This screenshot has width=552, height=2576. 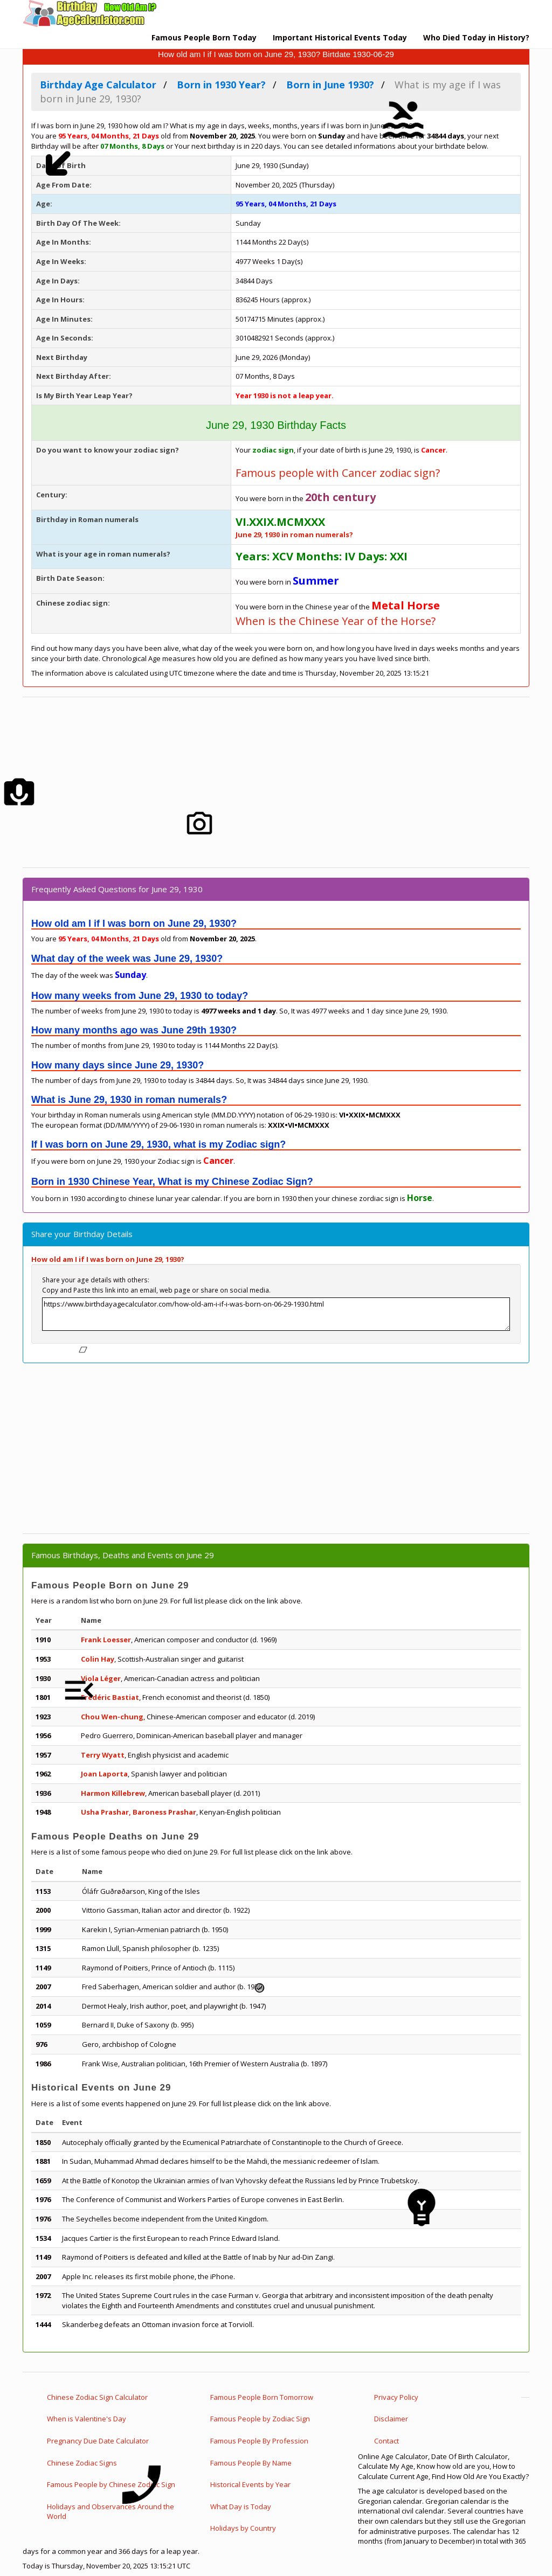 What do you see at coordinates (199, 824) in the screenshot?
I see `take a photo` at bounding box center [199, 824].